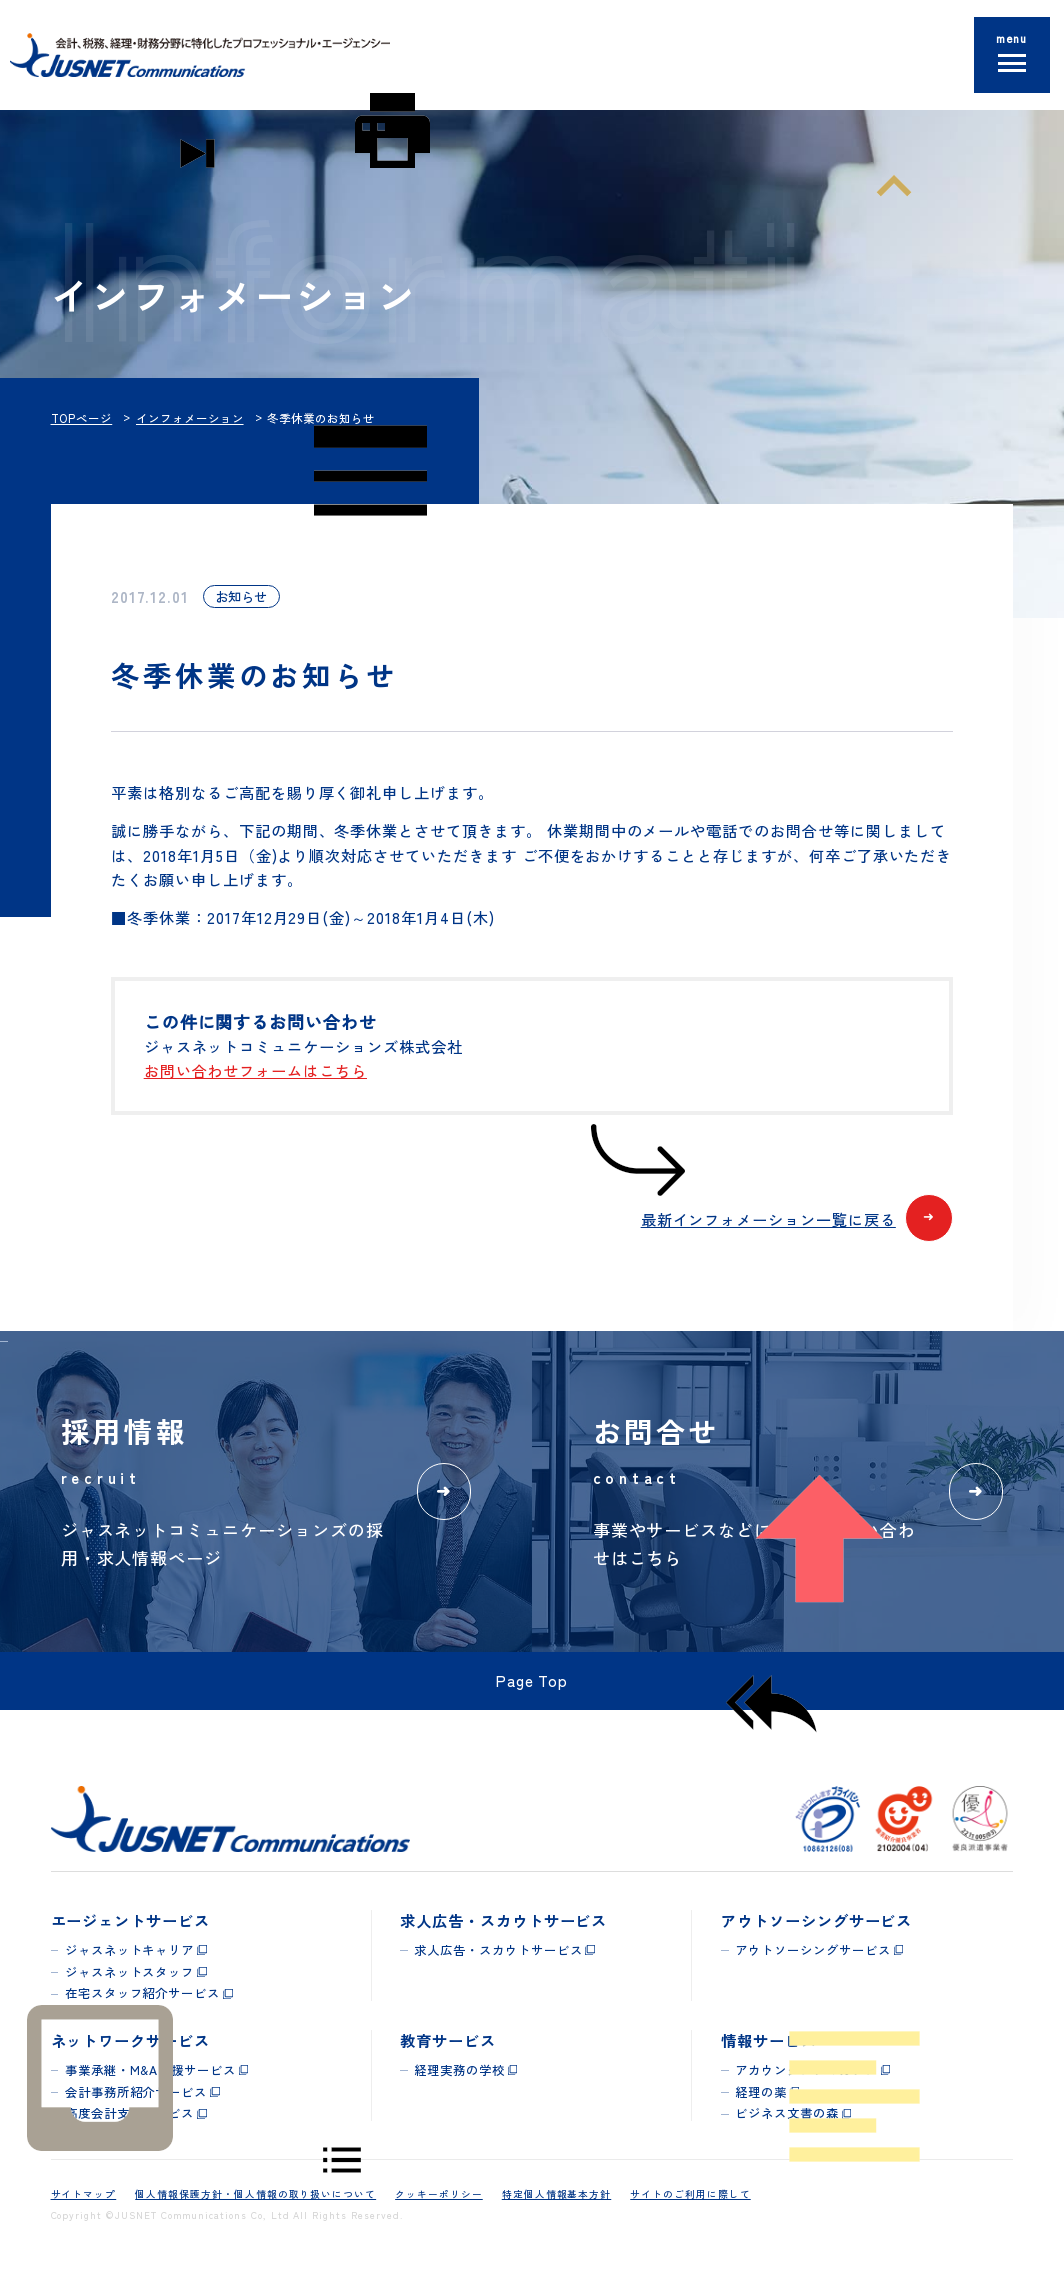 The image size is (1064, 2281). I want to click on print the current document, so click(392, 130).